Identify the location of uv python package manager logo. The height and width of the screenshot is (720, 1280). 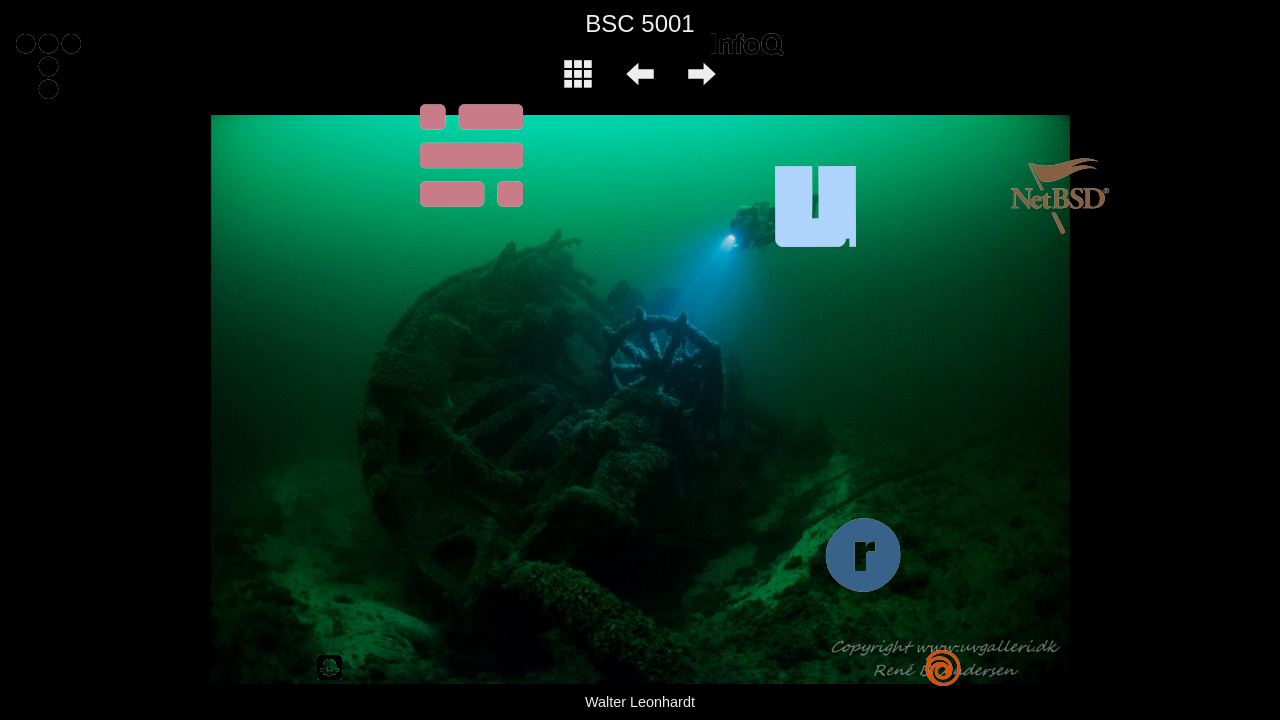
(815, 206).